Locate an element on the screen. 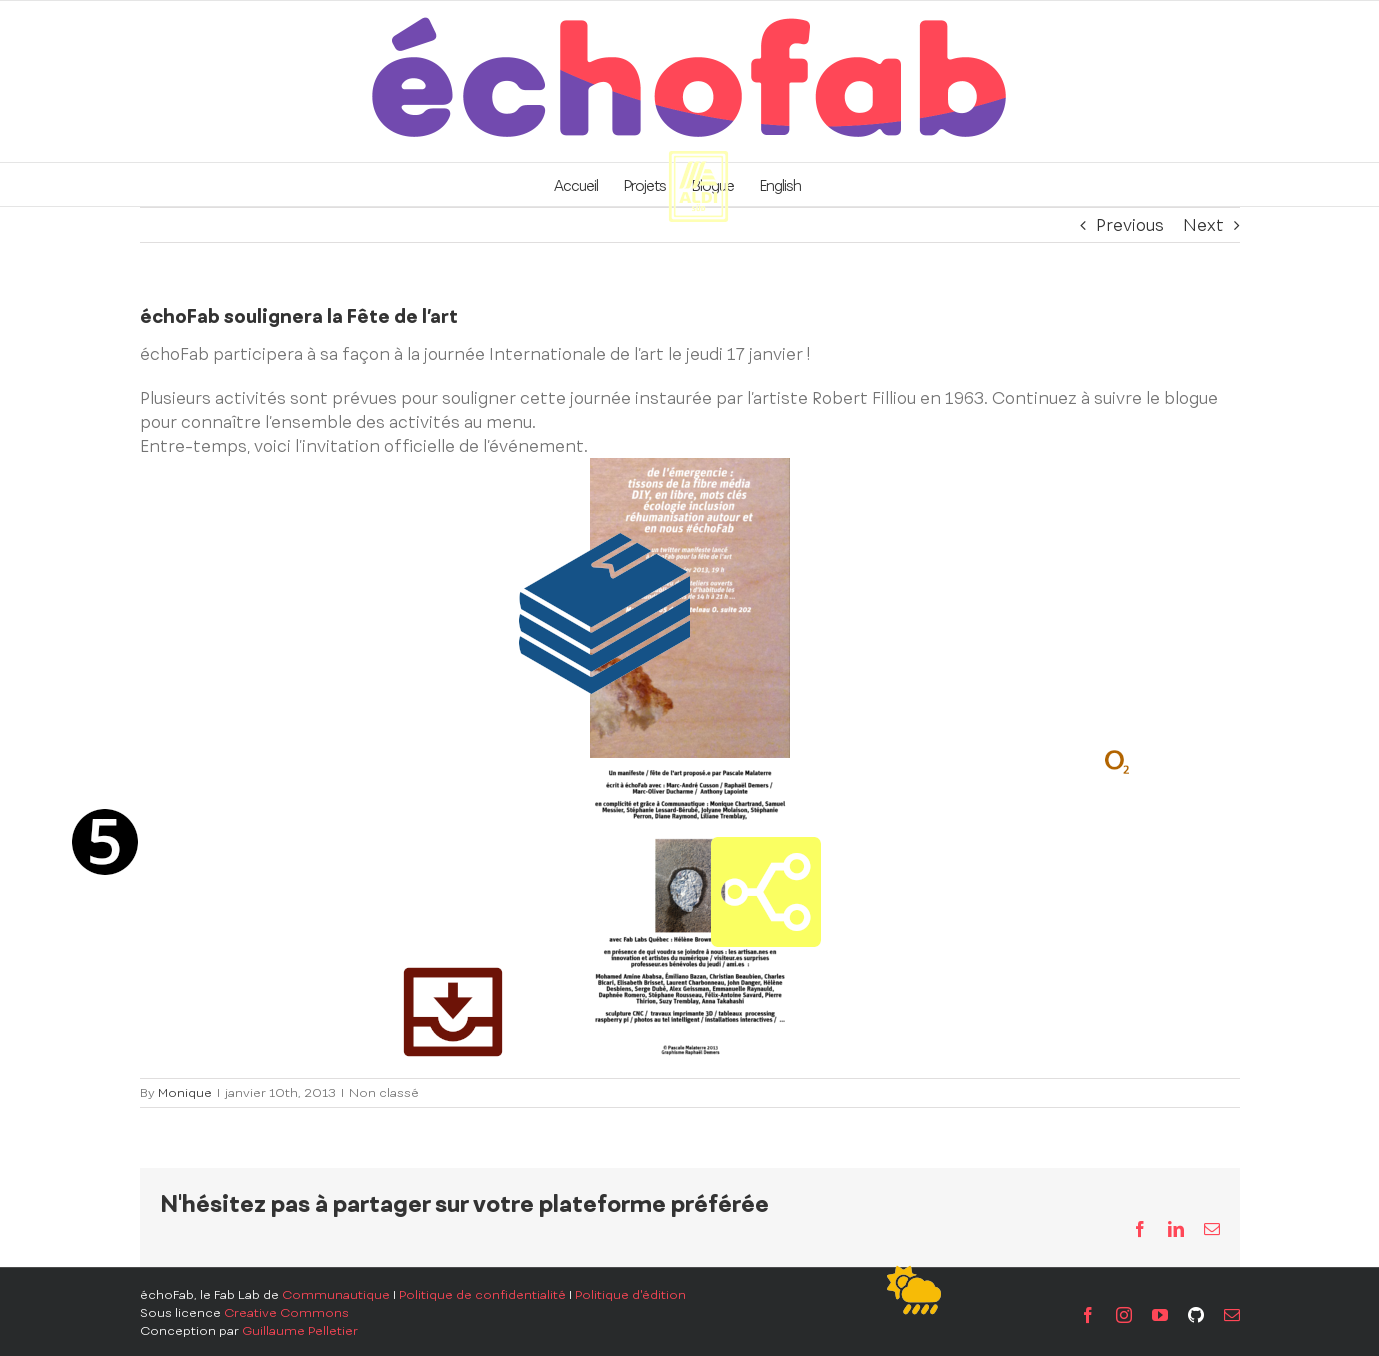 The width and height of the screenshot is (1379, 1356). JUnit 5 testing framework logo is located at coordinates (105, 842).